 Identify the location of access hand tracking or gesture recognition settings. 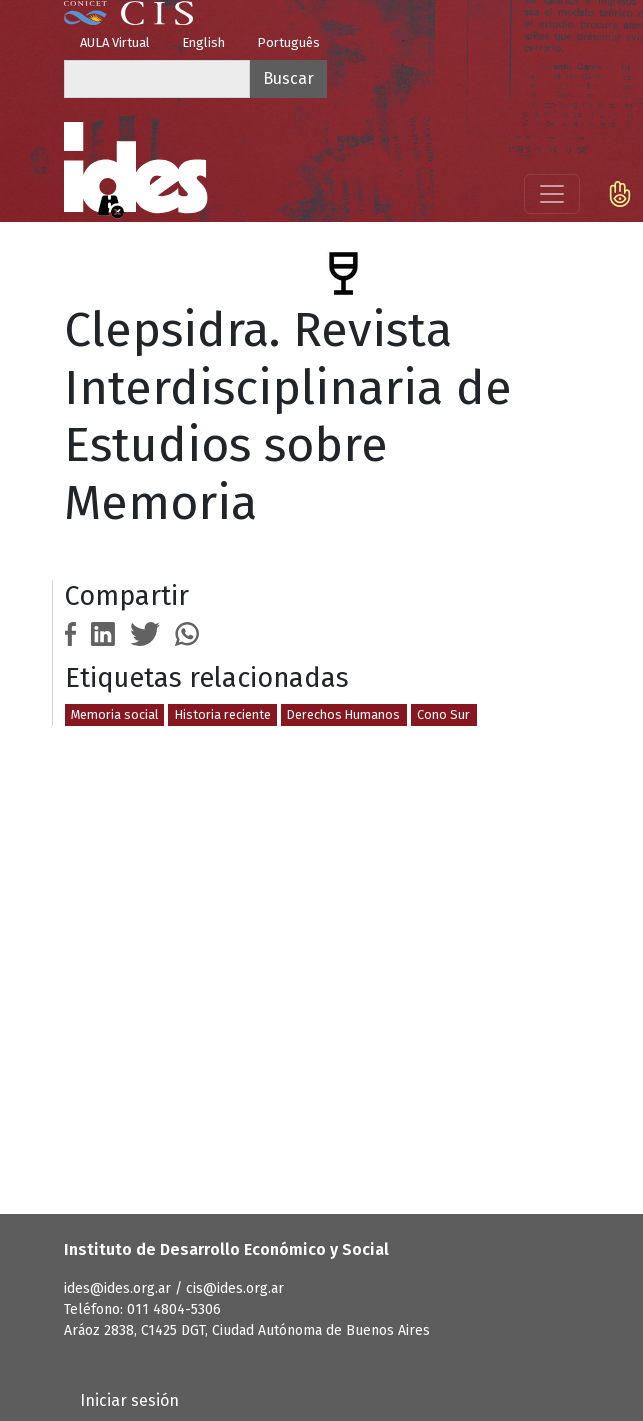
(620, 194).